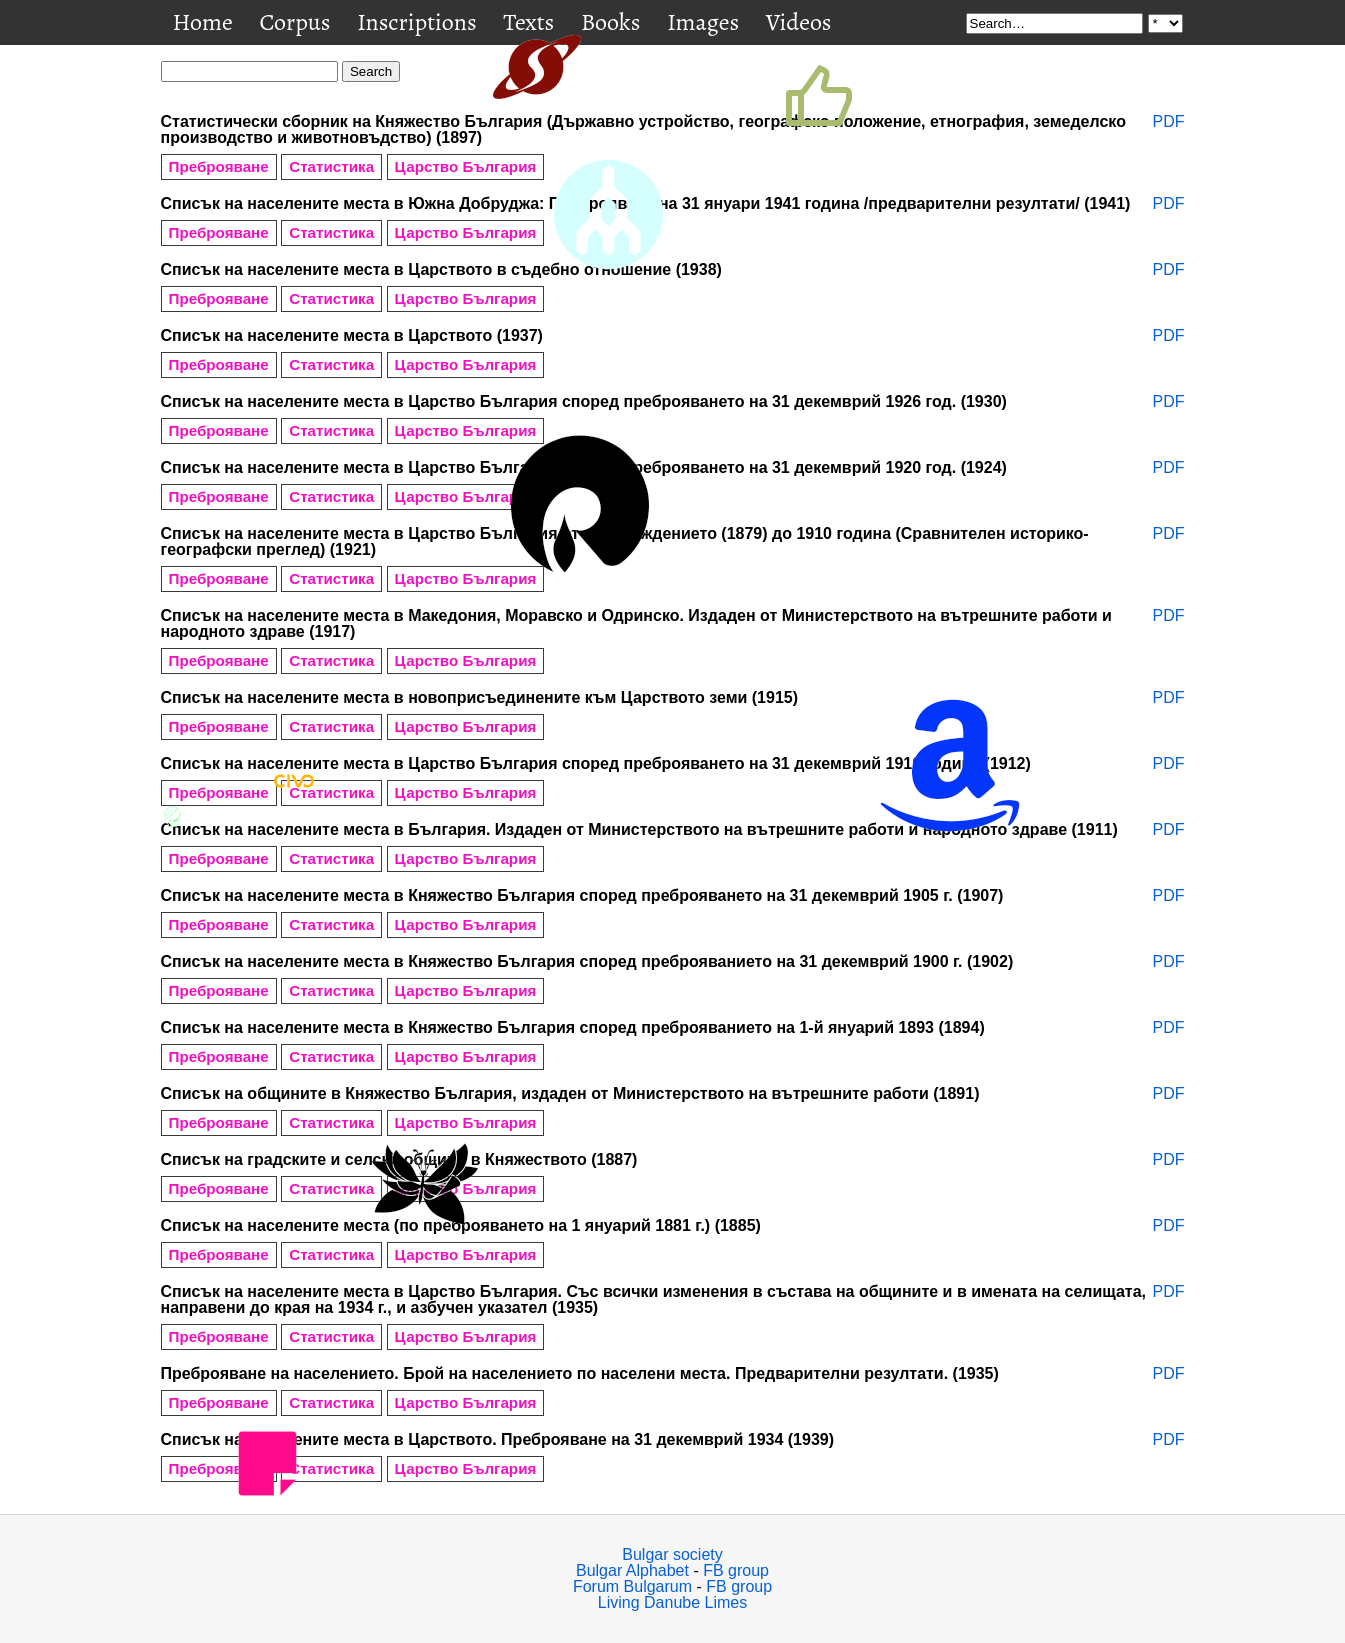 The height and width of the screenshot is (1643, 1345). Describe the element at coordinates (267, 1463) in the screenshot. I see `view document or file` at that location.